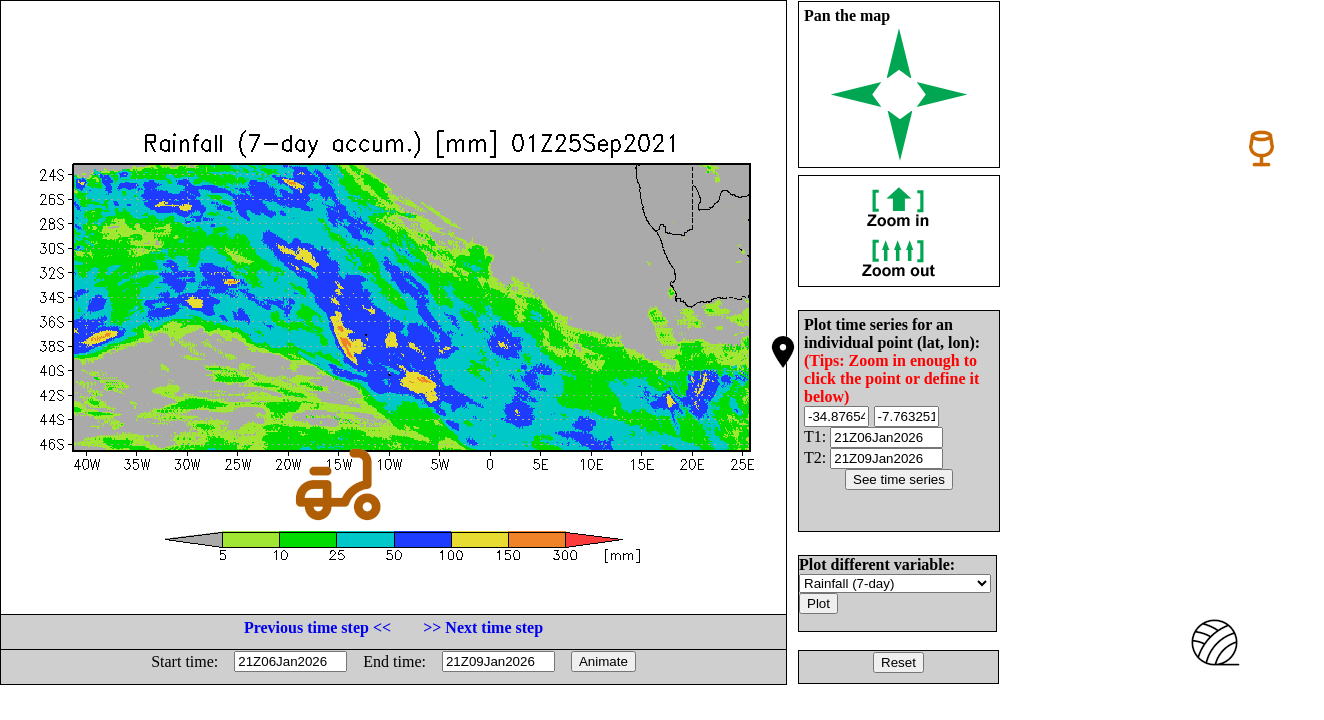 This screenshot has height=720, width=1324. I want to click on access knitting or crafting projects, so click(1214, 642).